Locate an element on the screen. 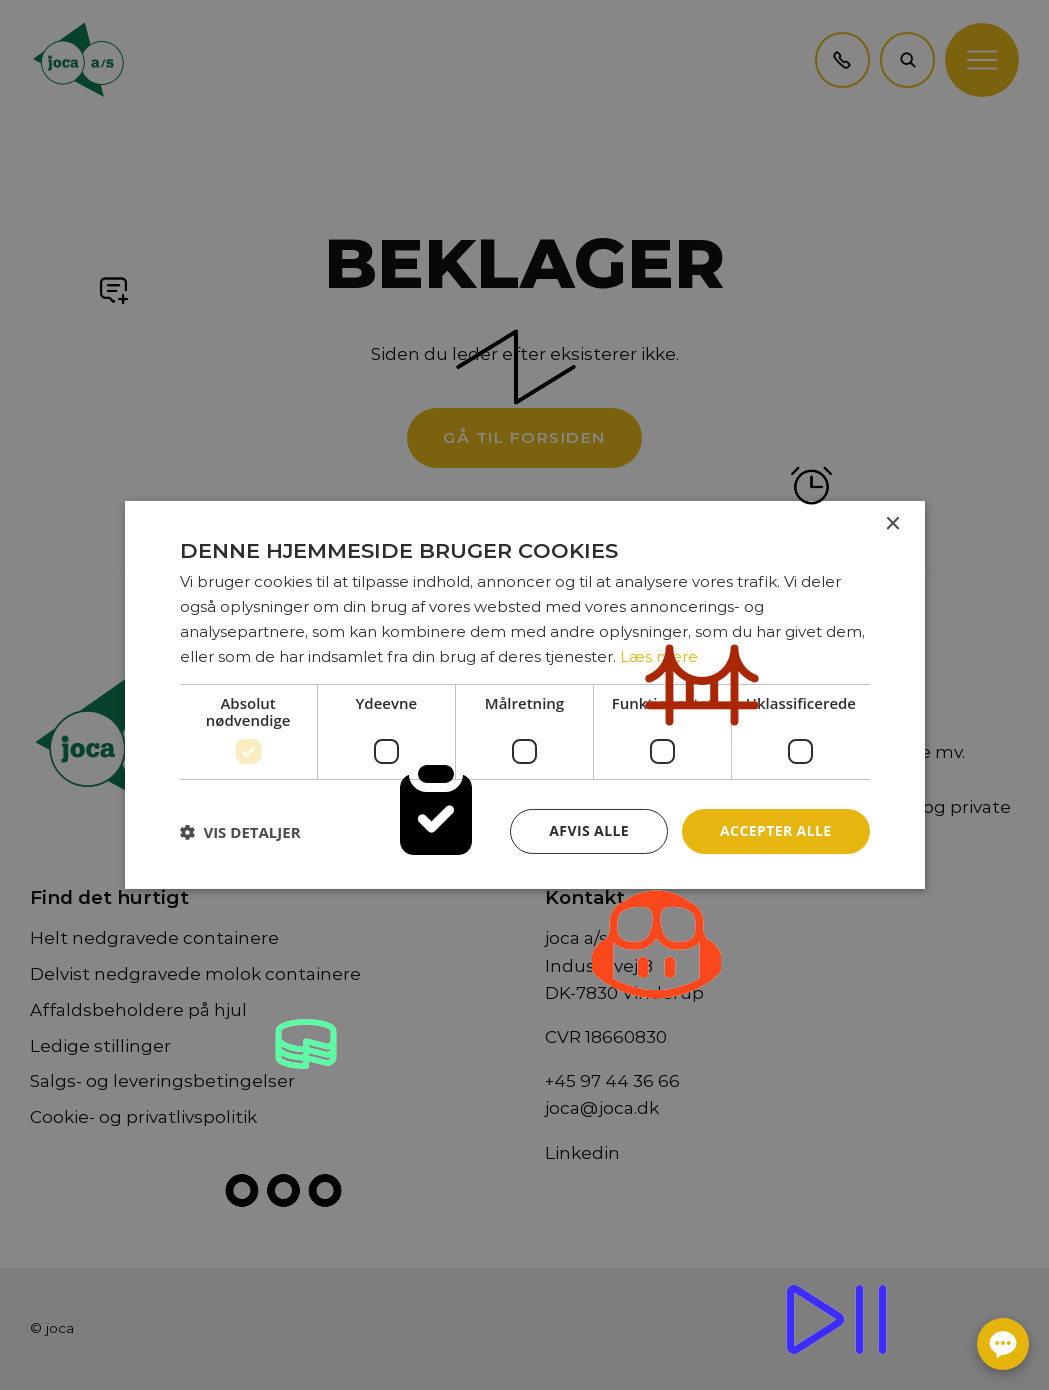  select sawtooth waveform in audio synthesizer is located at coordinates (516, 367).